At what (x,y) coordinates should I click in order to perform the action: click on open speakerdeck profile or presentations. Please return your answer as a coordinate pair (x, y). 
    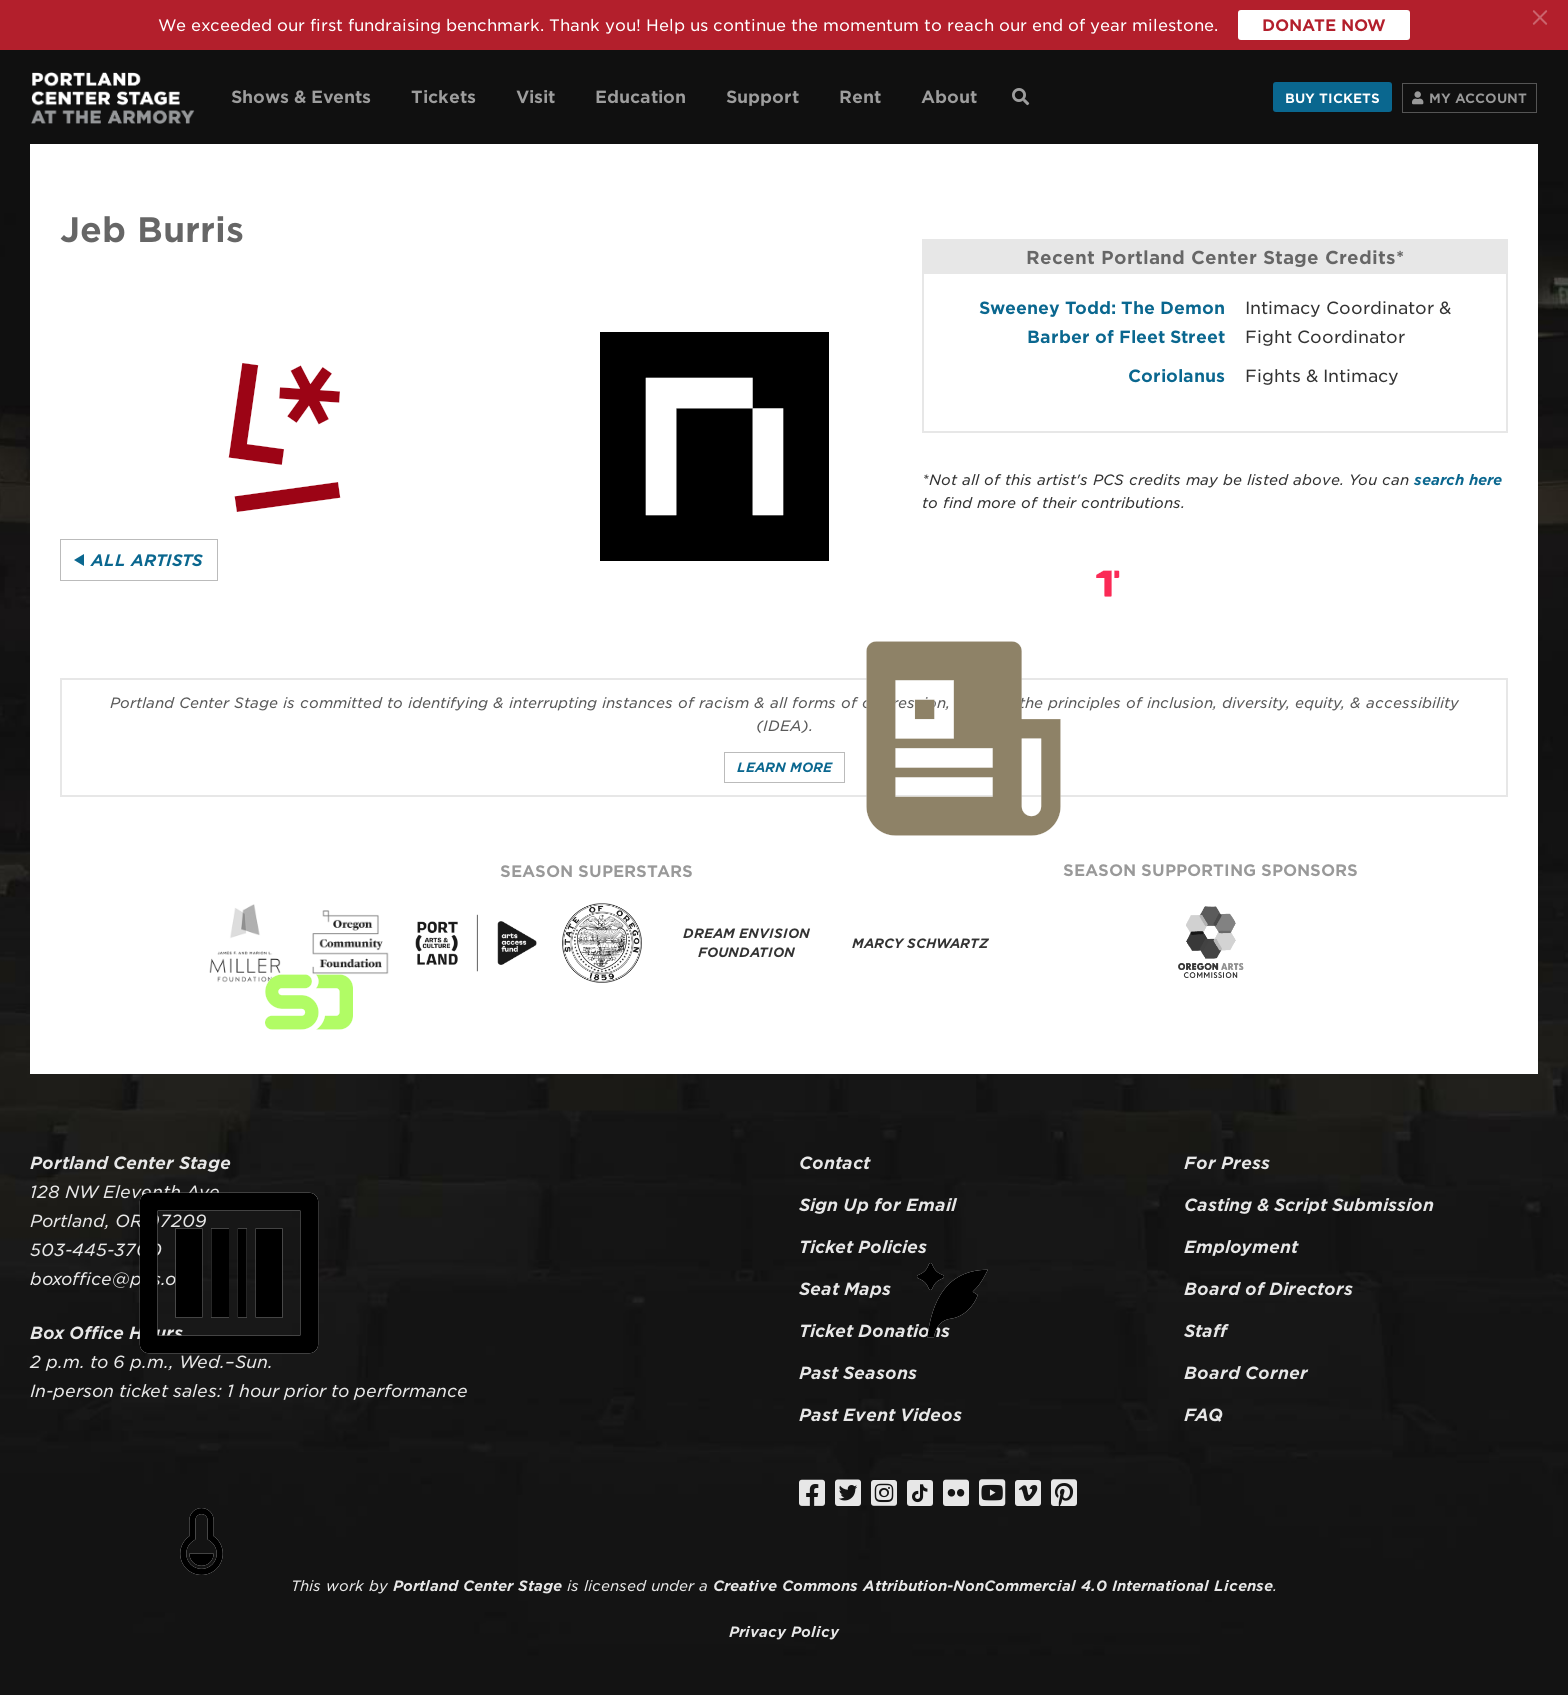
    Looking at the image, I should click on (309, 1002).